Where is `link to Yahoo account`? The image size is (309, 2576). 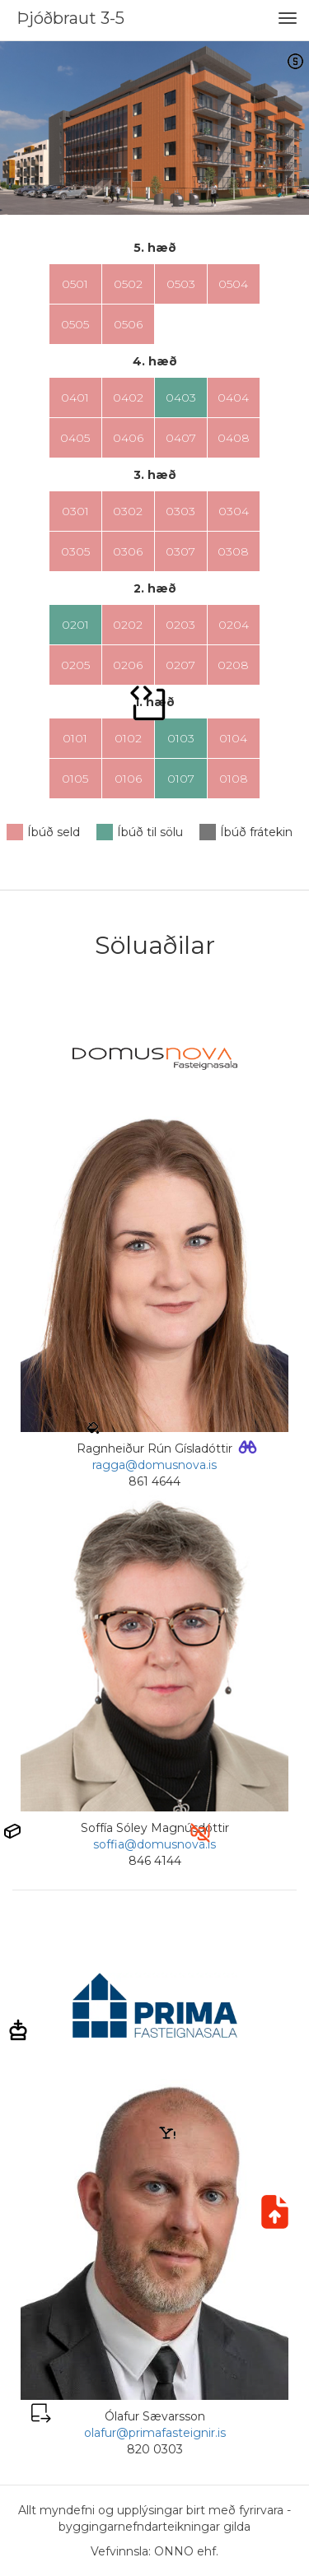 link to Yahoo account is located at coordinates (167, 2132).